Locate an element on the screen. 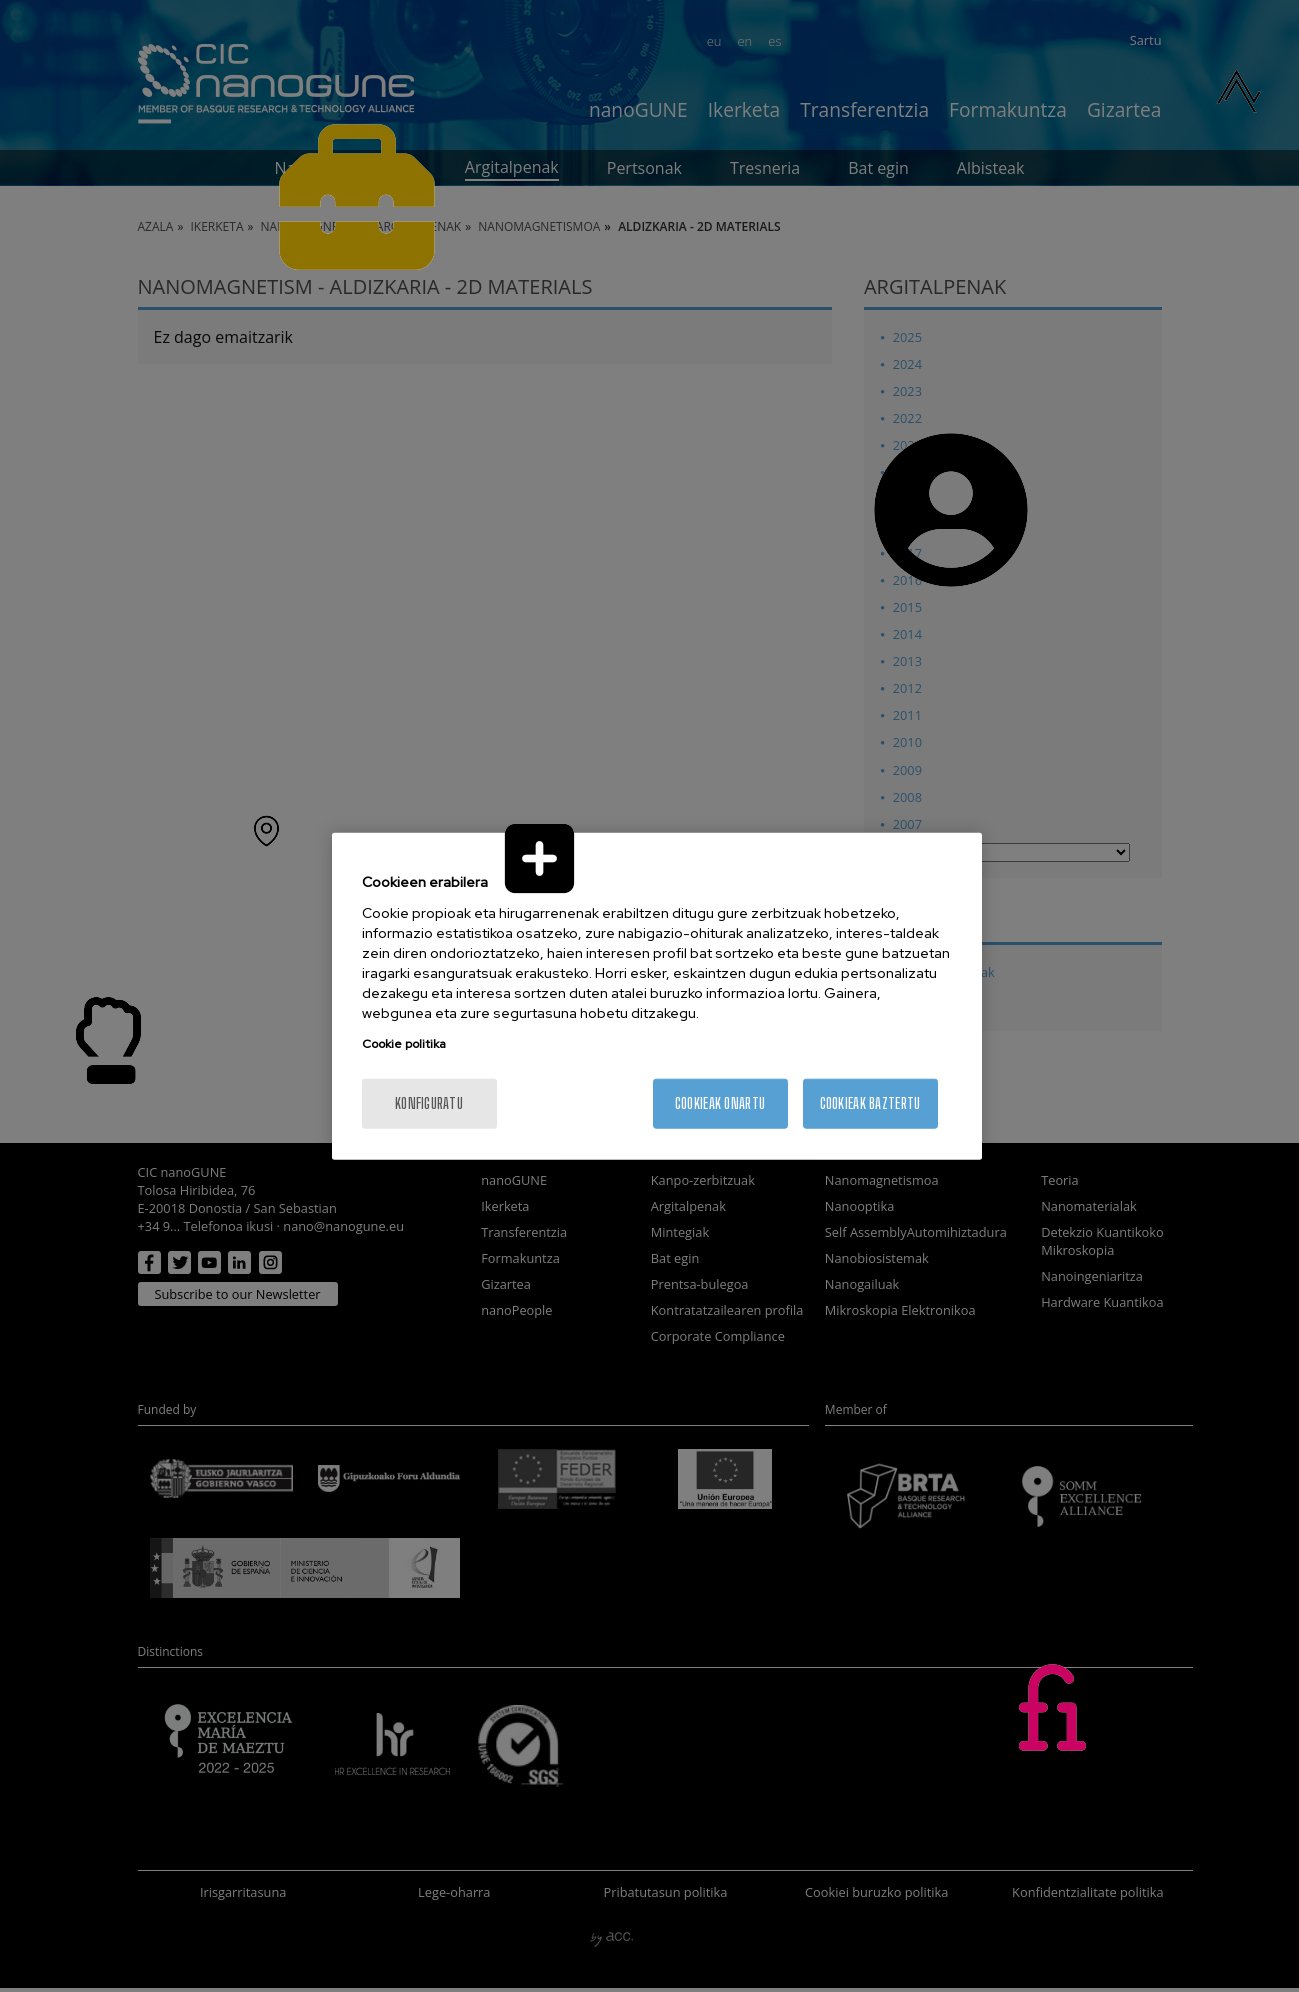  add a new item is located at coordinates (539, 858).